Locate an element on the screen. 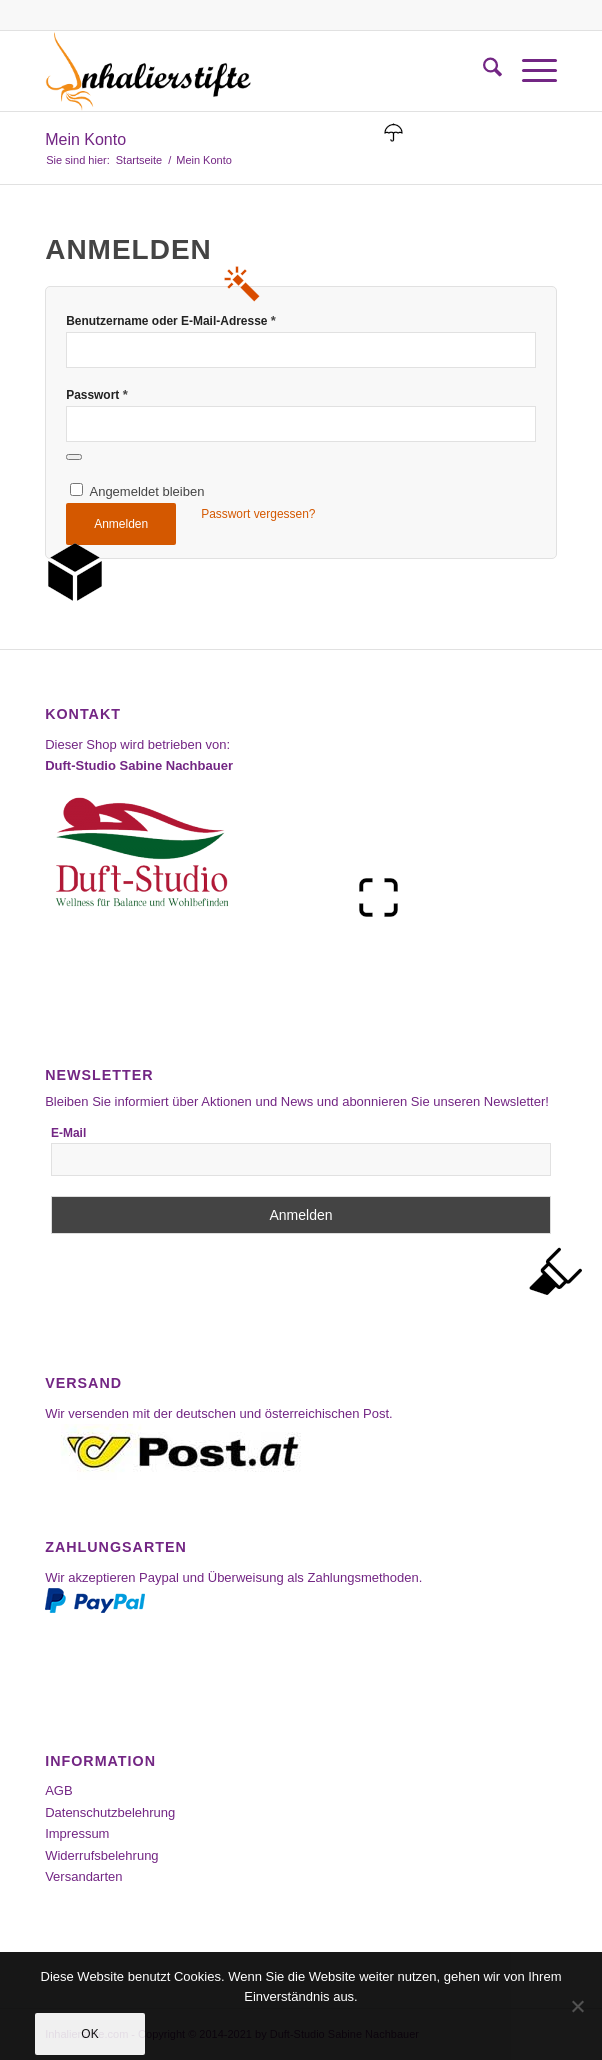  view weather protection or rain forecast is located at coordinates (393, 132).